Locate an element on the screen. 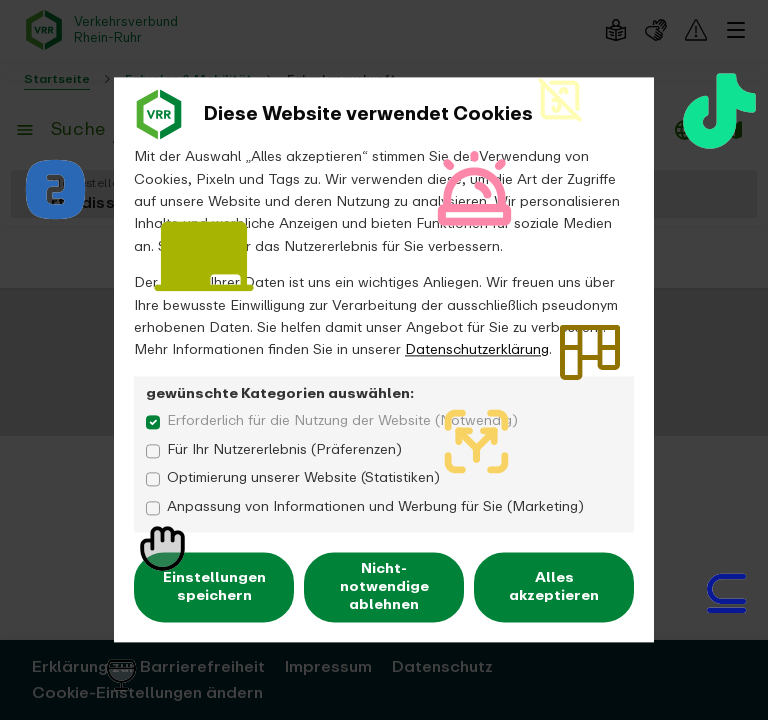  scan or capture a route is located at coordinates (476, 441).